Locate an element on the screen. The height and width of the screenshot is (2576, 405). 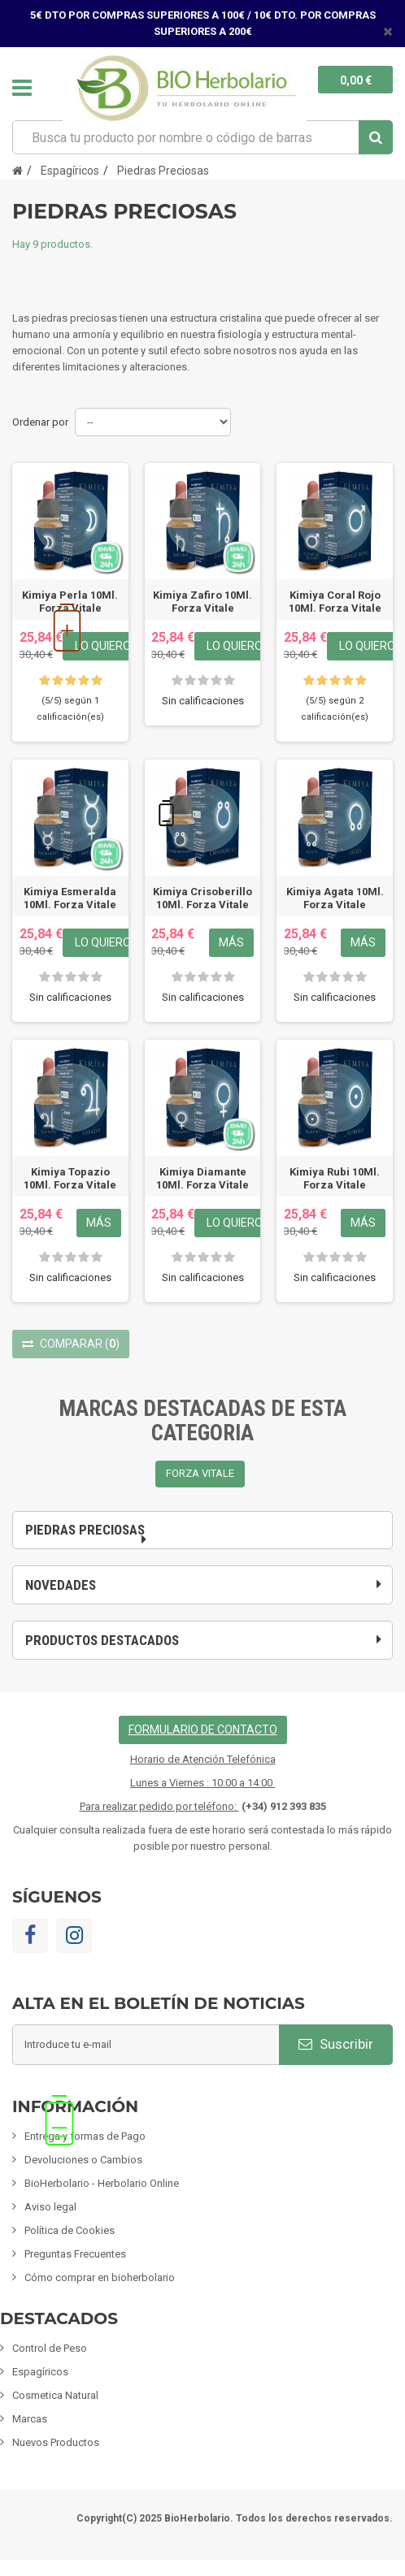
add or insert a new battery is located at coordinates (67, 628).